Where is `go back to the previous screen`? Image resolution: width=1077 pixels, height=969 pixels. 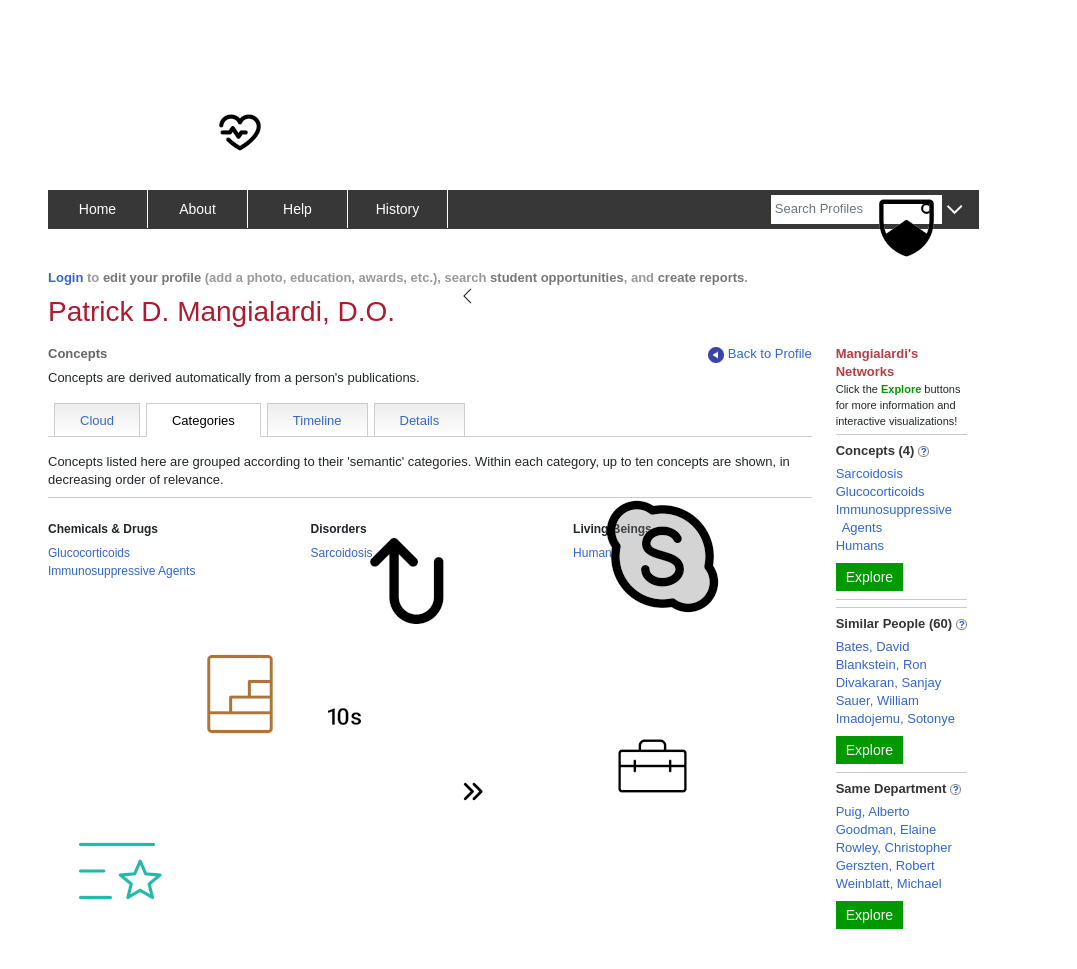
go back to the previous screen is located at coordinates (468, 296).